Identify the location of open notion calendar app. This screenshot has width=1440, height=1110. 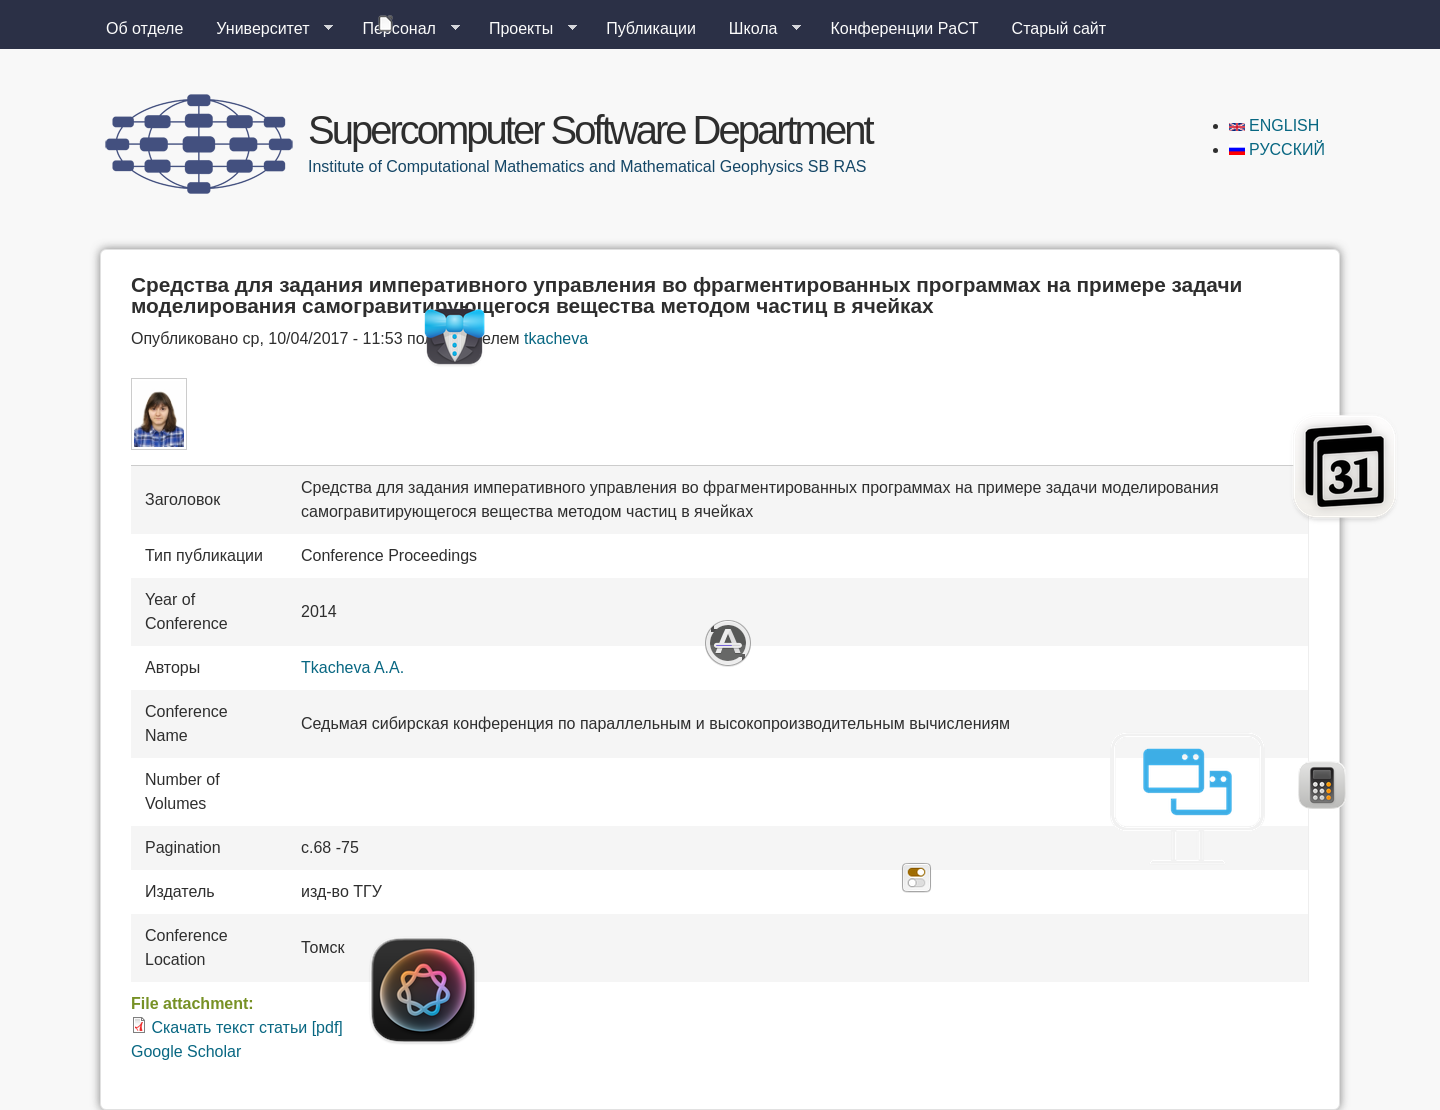
(1344, 466).